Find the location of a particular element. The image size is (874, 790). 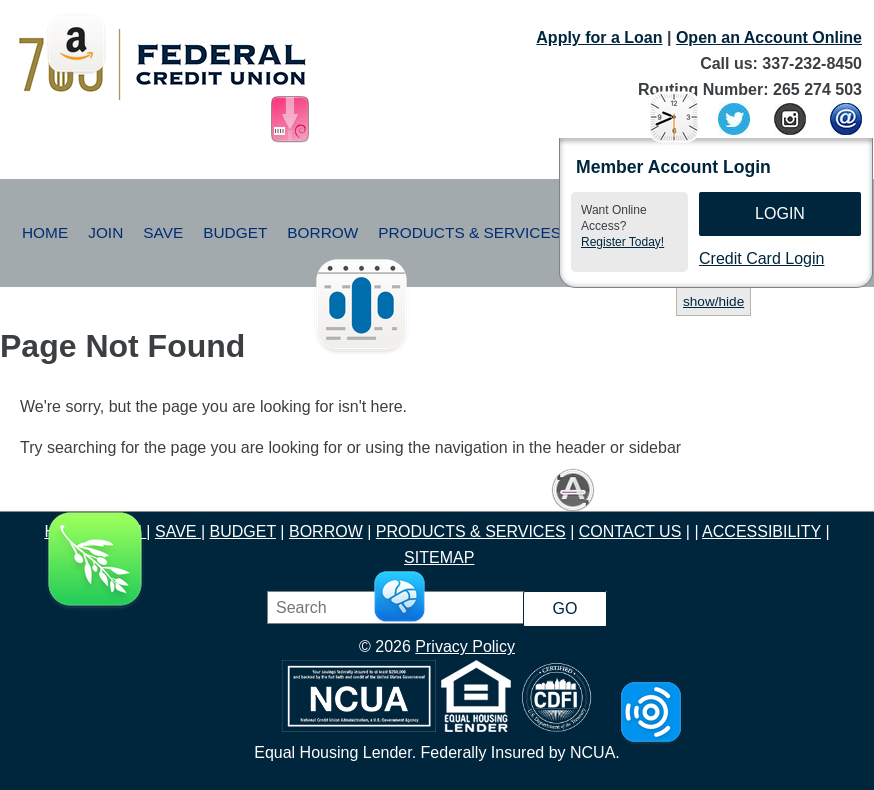

open olive video editor is located at coordinates (95, 559).